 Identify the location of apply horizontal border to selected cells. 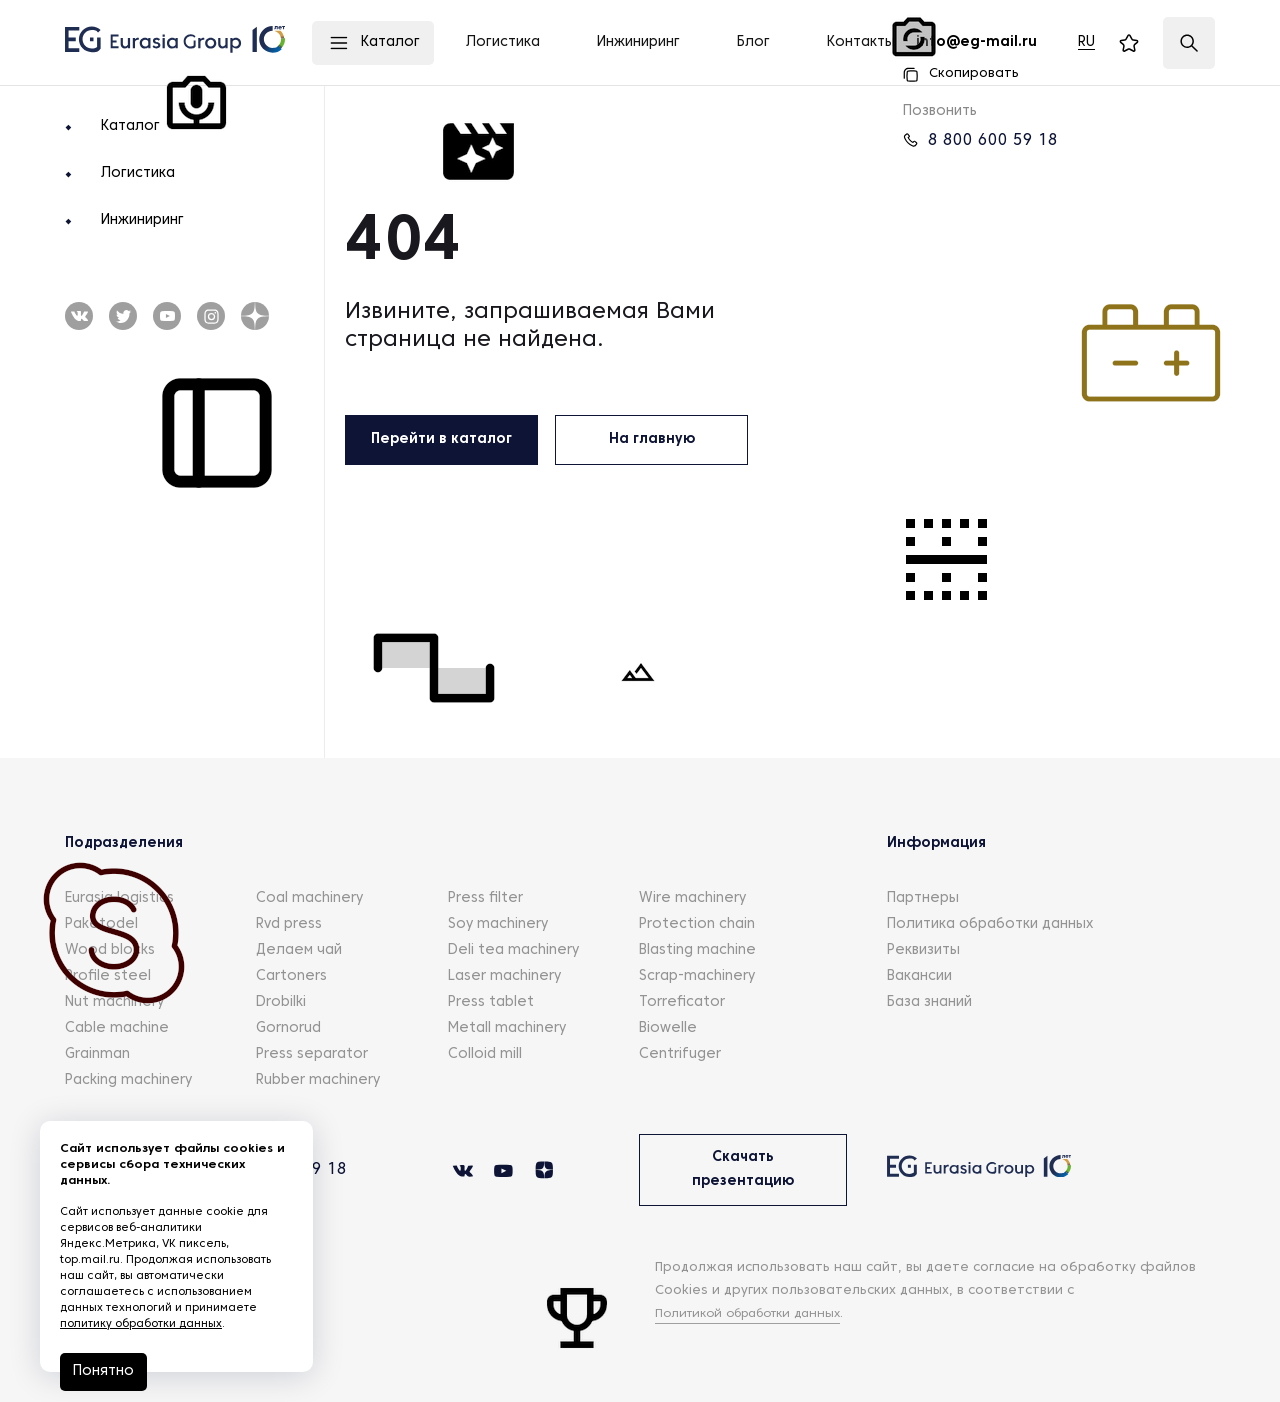
(946, 559).